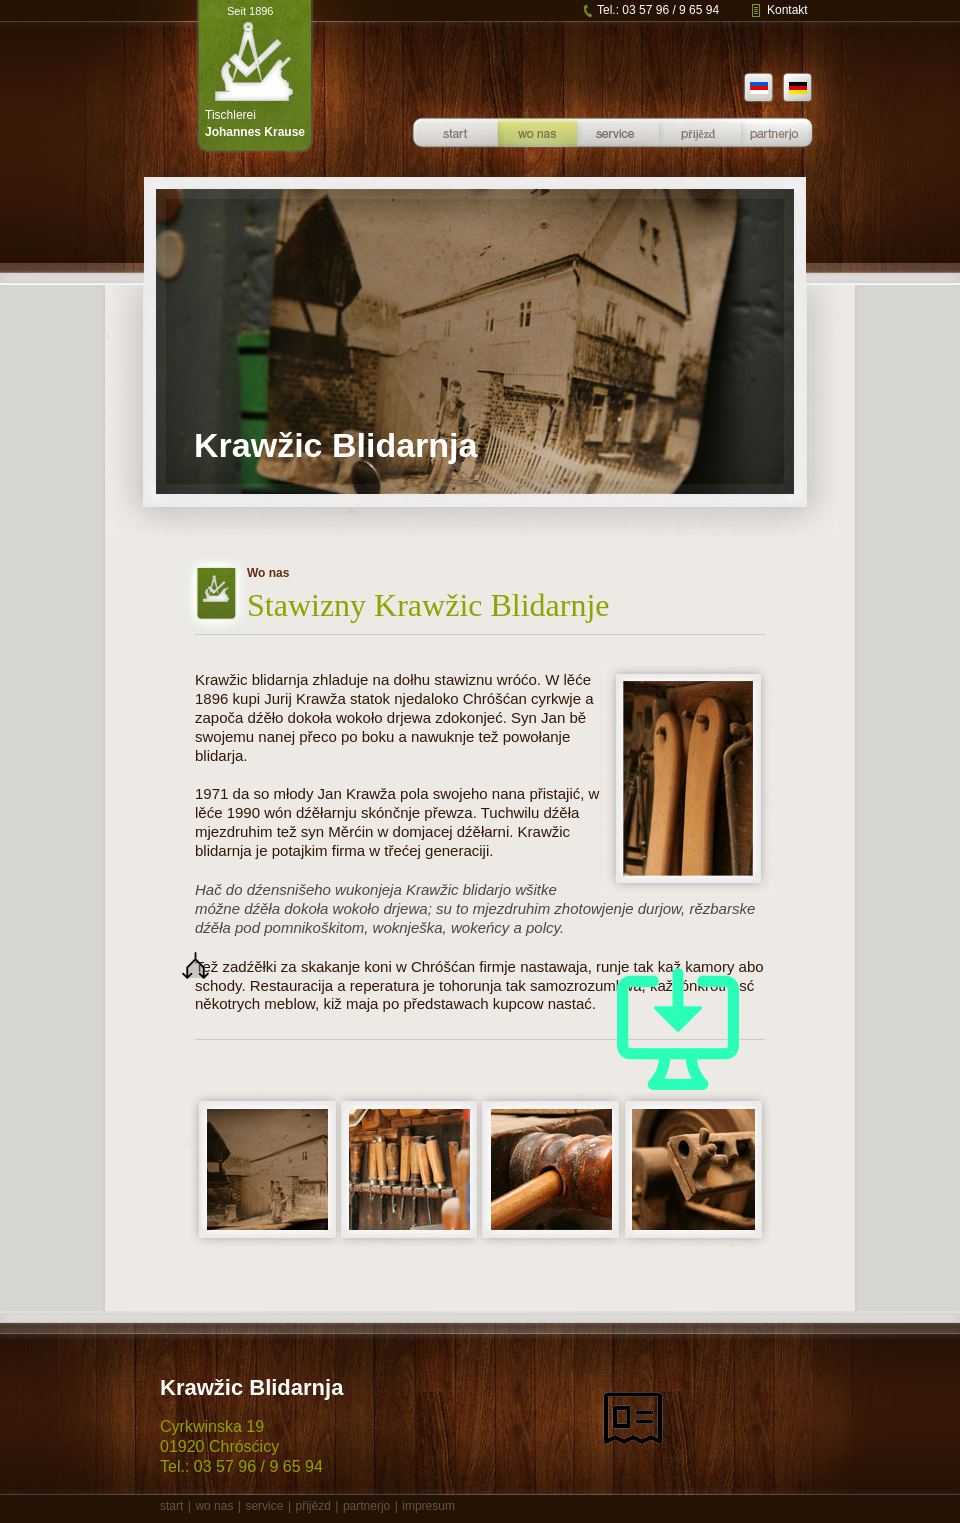 The height and width of the screenshot is (1523, 960). Describe the element at coordinates (678, 1029) in the screenshot. I see `download to desktop` at that location.